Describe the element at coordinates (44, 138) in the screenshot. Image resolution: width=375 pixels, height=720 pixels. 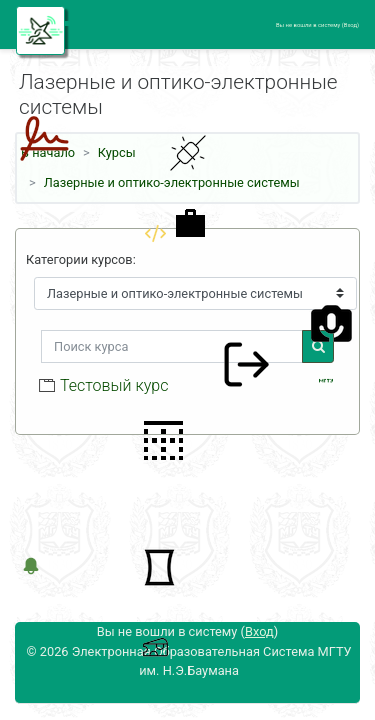
I see `sign a document or form` at that location.